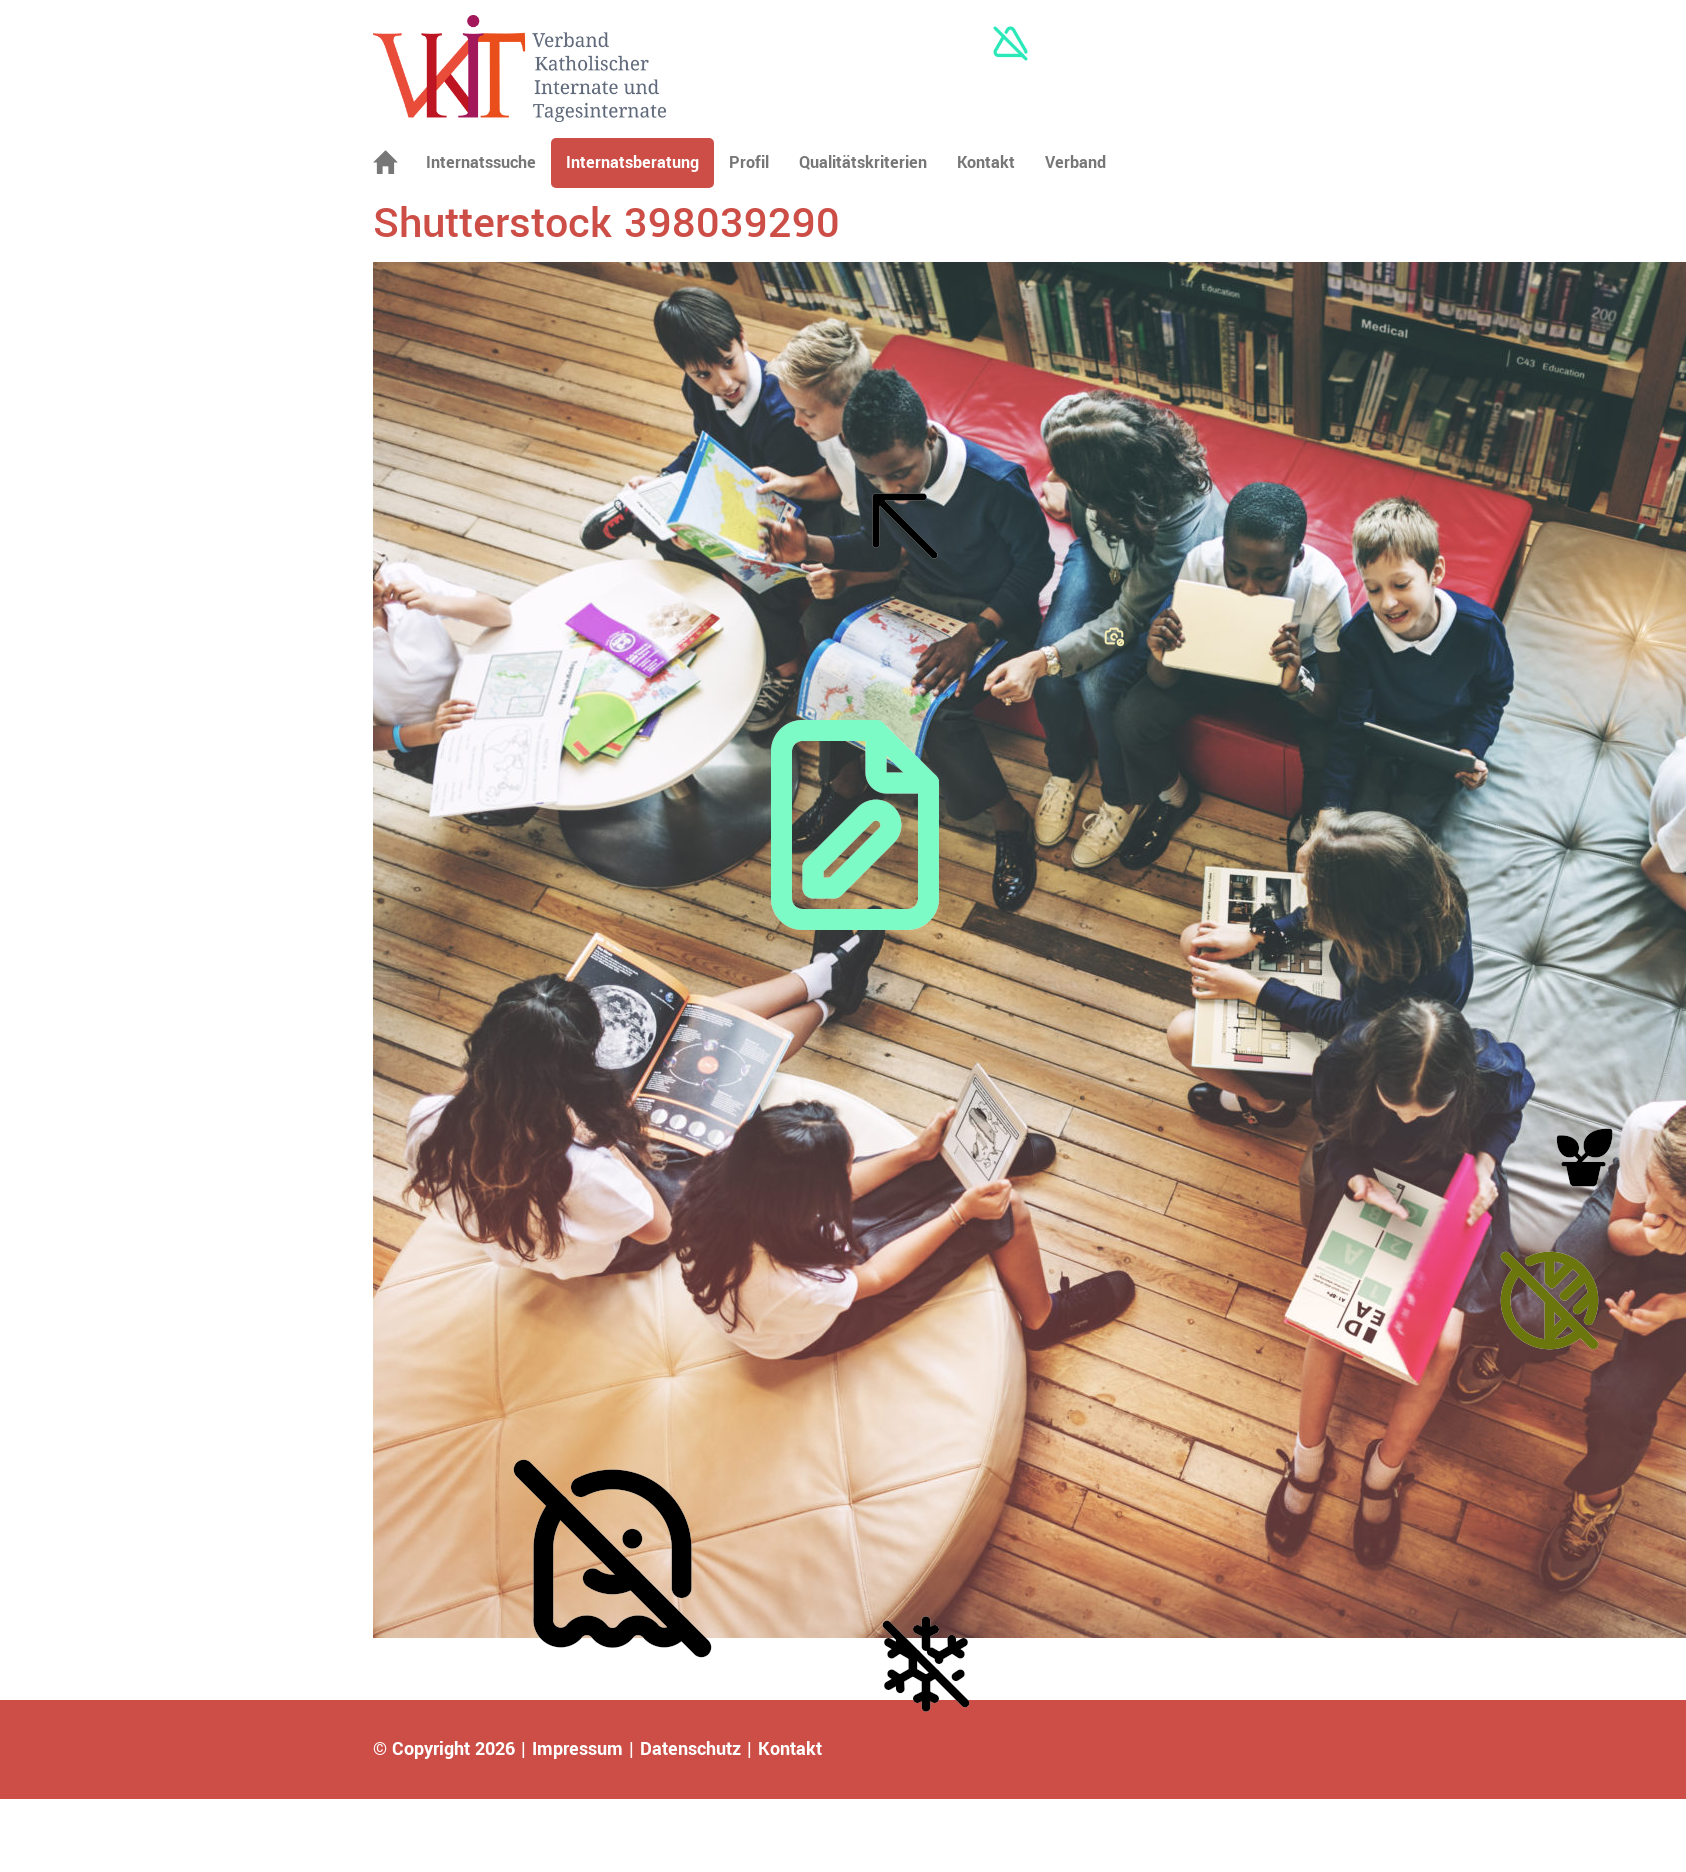 The image size is (1686, 1872). I want to click on edit this document, so click(855, 825).